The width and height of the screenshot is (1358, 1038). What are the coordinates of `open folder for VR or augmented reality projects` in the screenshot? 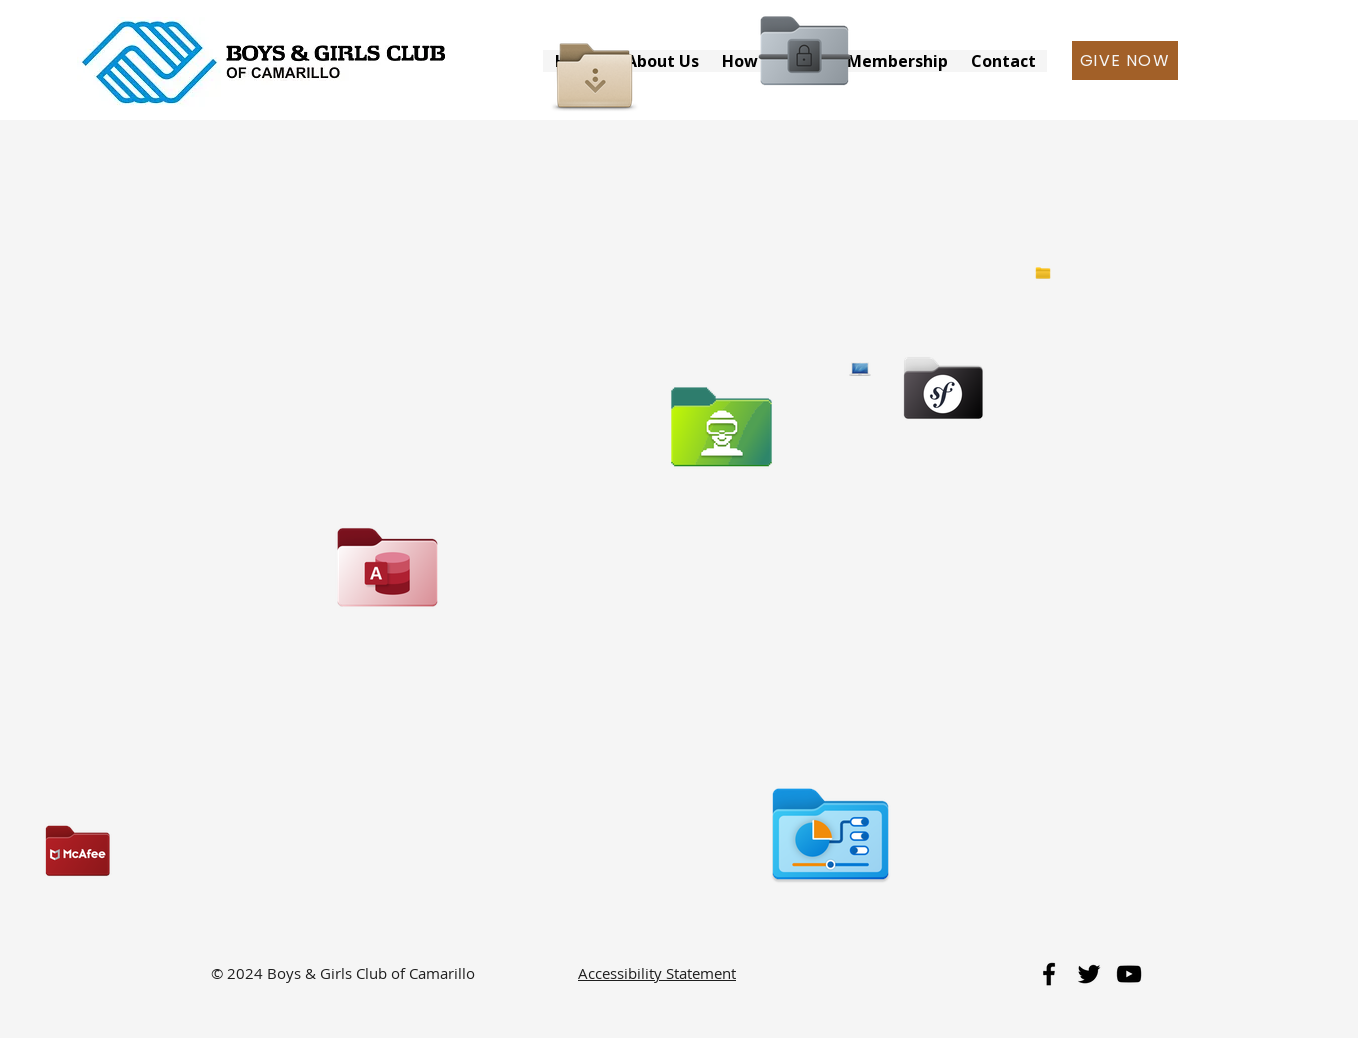 It's located at (721, 429).